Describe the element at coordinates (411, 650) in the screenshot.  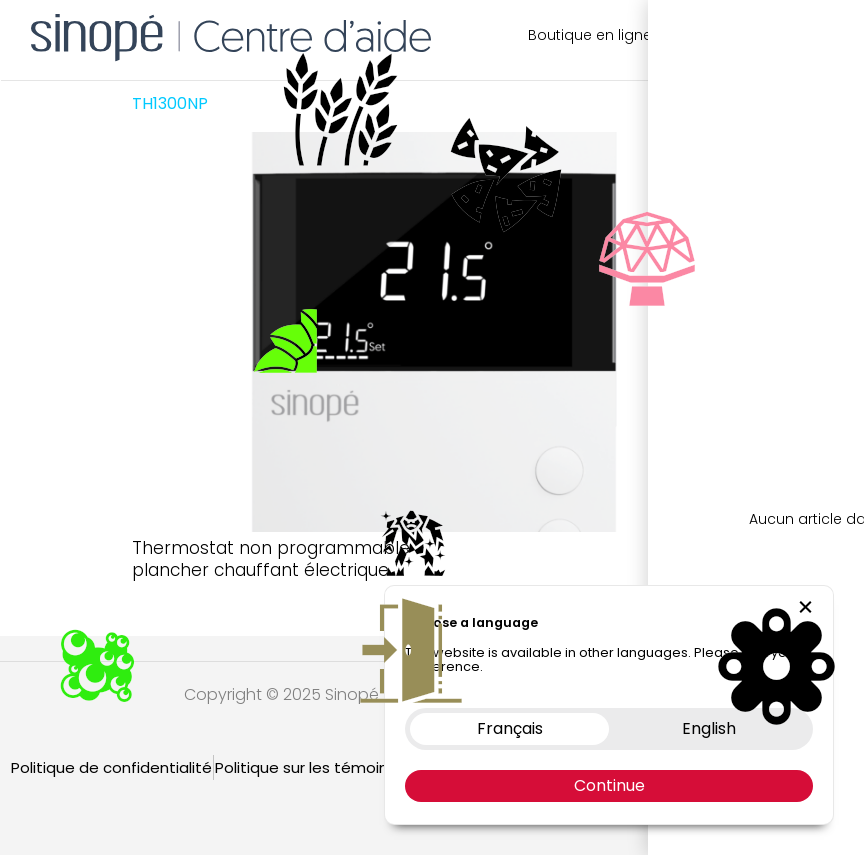
I see `exit or log out of the current session` at that location.